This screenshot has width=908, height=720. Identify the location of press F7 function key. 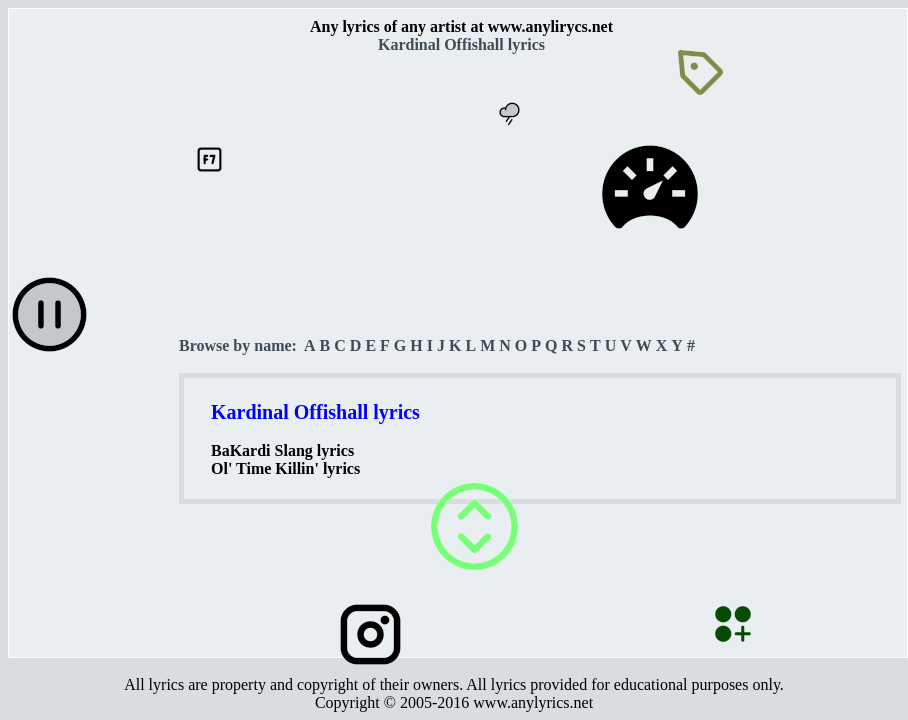
(209, 159).